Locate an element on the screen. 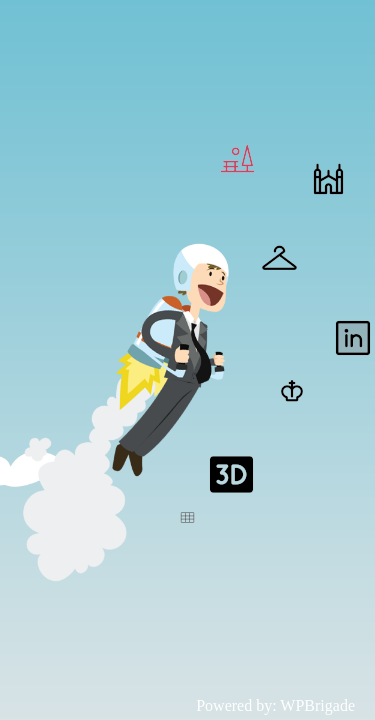 Image resolution: width=375 pixels, height=720 pixels. view items in grid layout is located at coordinates (187, 517).